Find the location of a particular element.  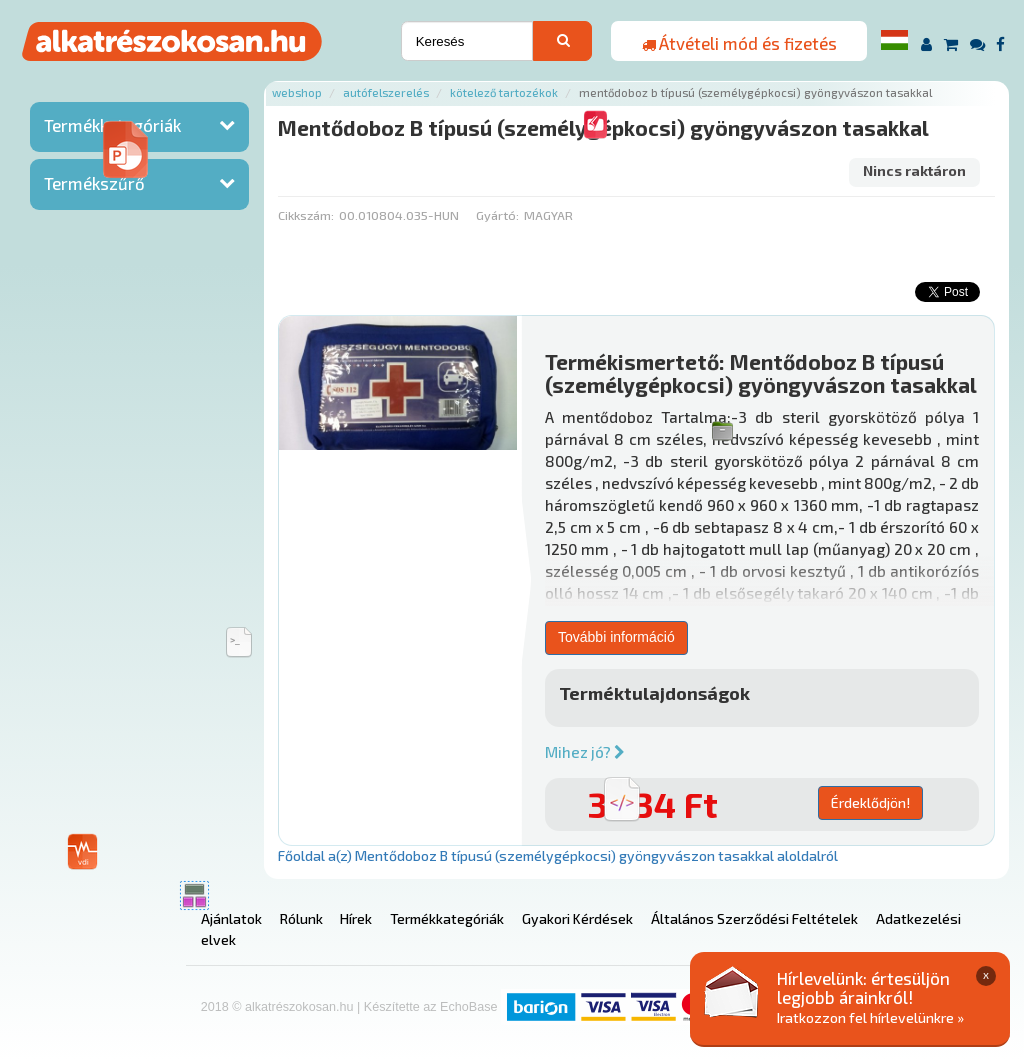

a microsoft powerpoint file is located at coordinates (125, 149).